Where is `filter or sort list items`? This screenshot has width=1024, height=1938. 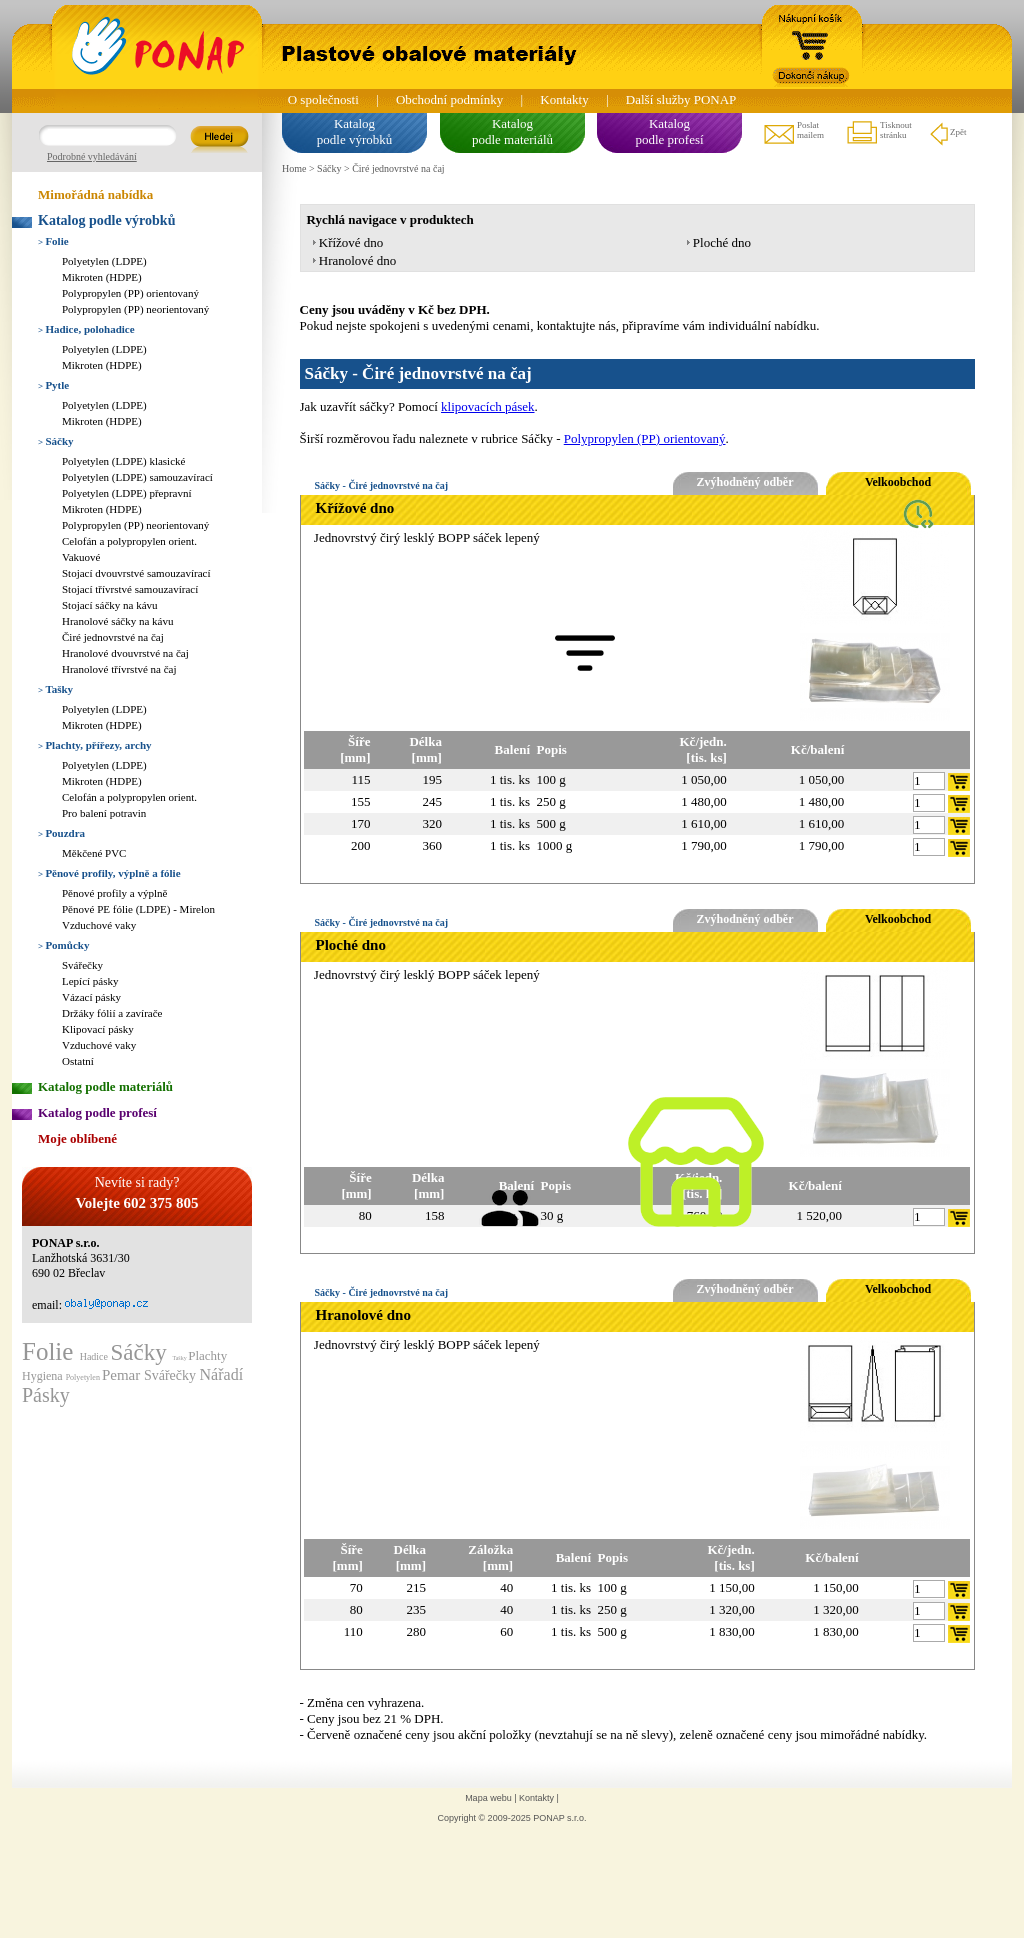 filter or sort list items is located at coordinates (585, 654).